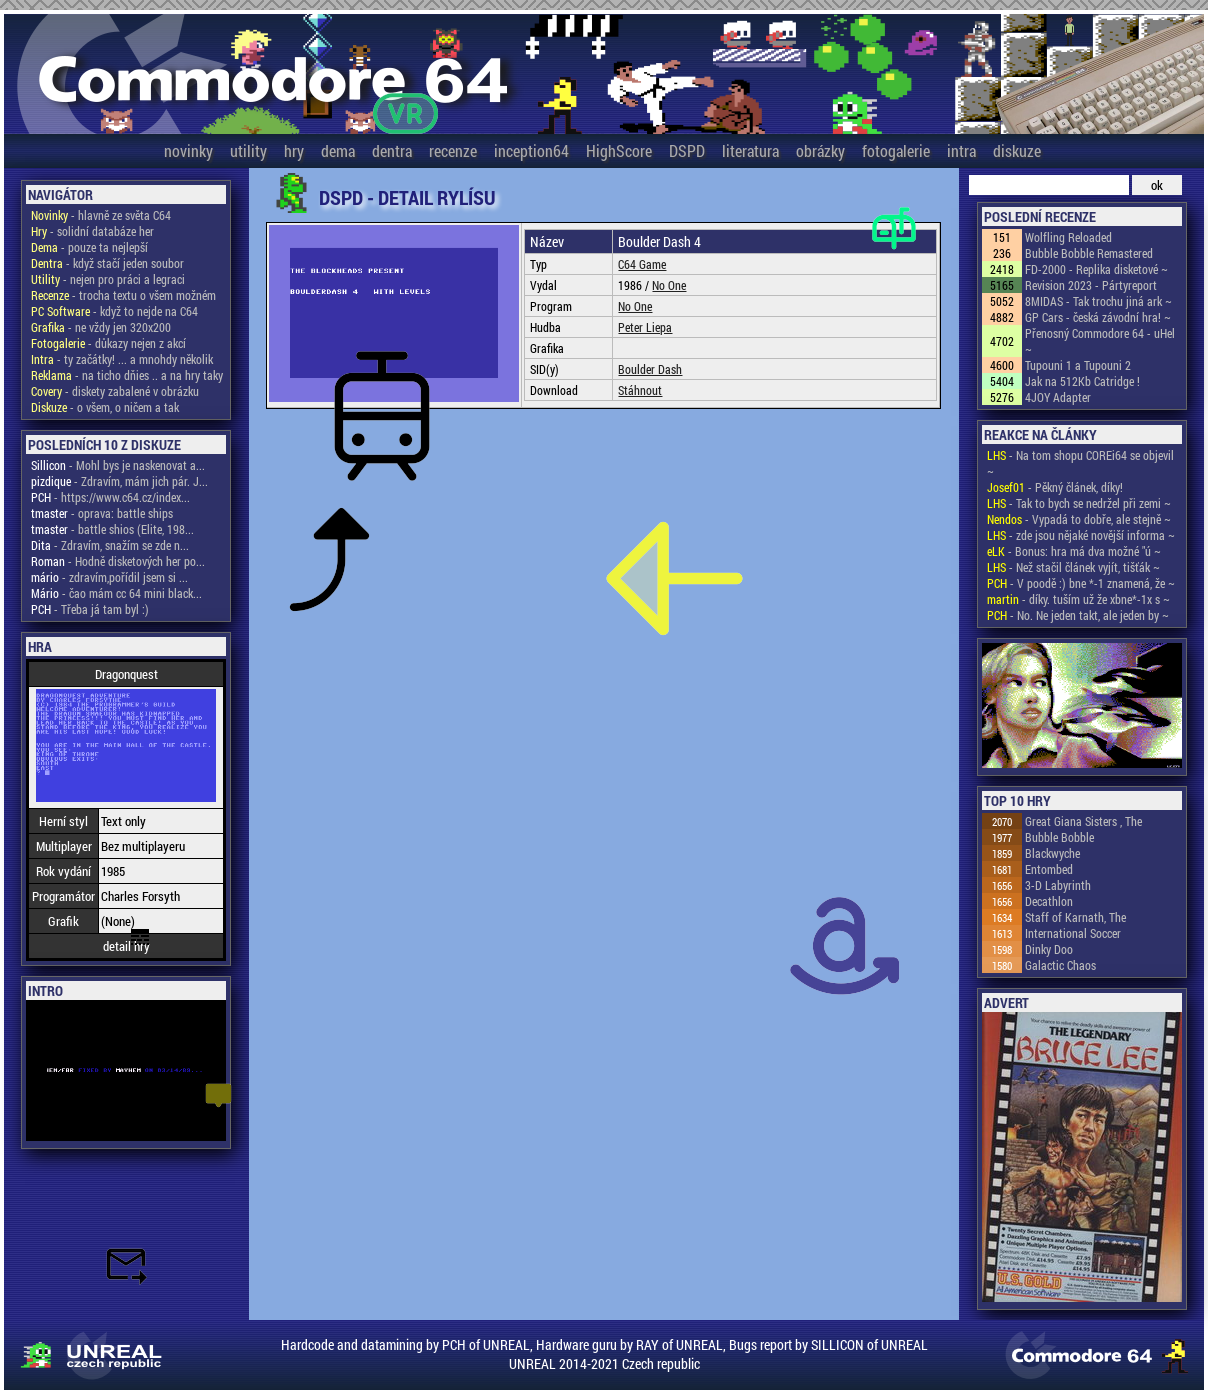  What do you see at coordinates (329, 559) in the screenshot?
I see `go back and up in navigation` at bounding box center [329, 559].